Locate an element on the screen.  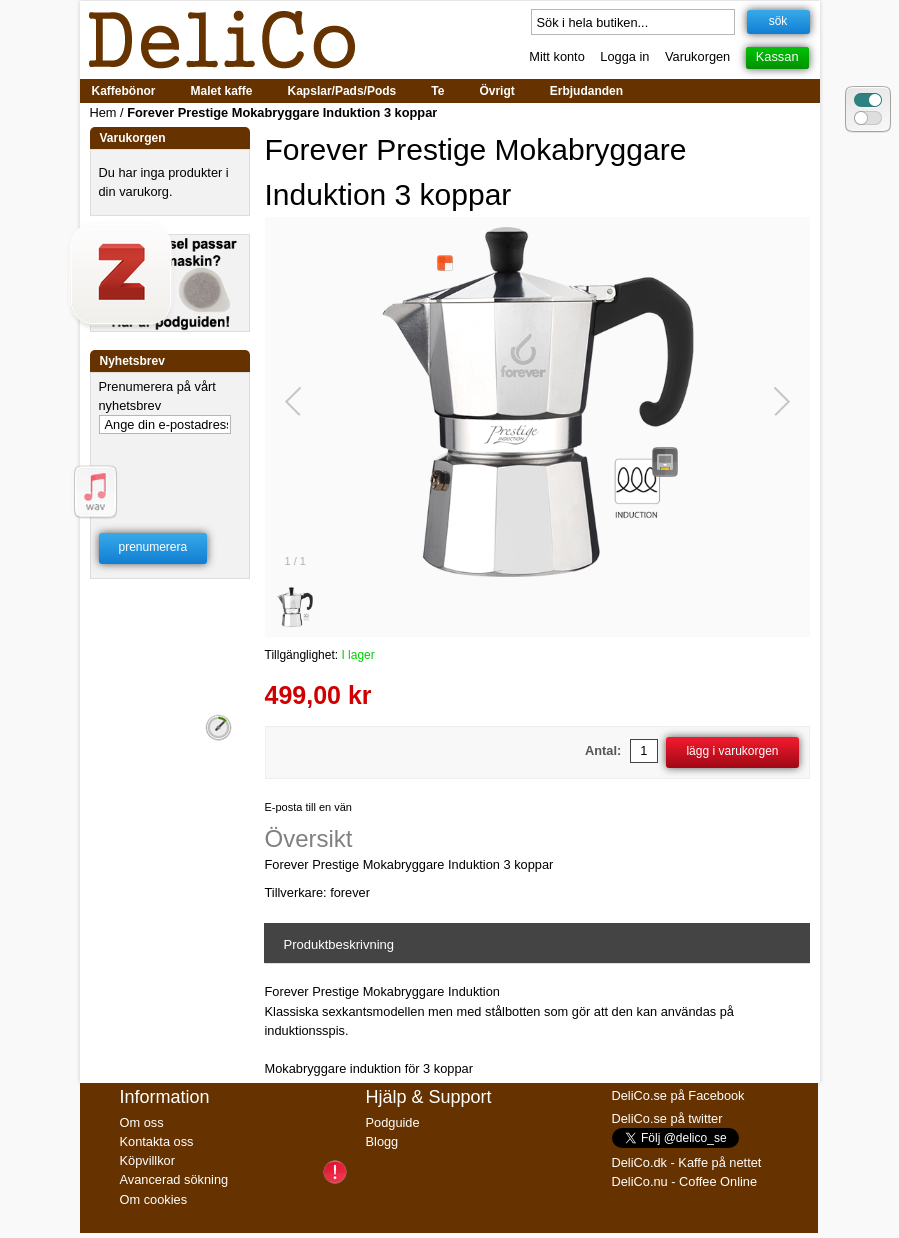
open unity tweak tool settings is located at coordinates (868, 109).